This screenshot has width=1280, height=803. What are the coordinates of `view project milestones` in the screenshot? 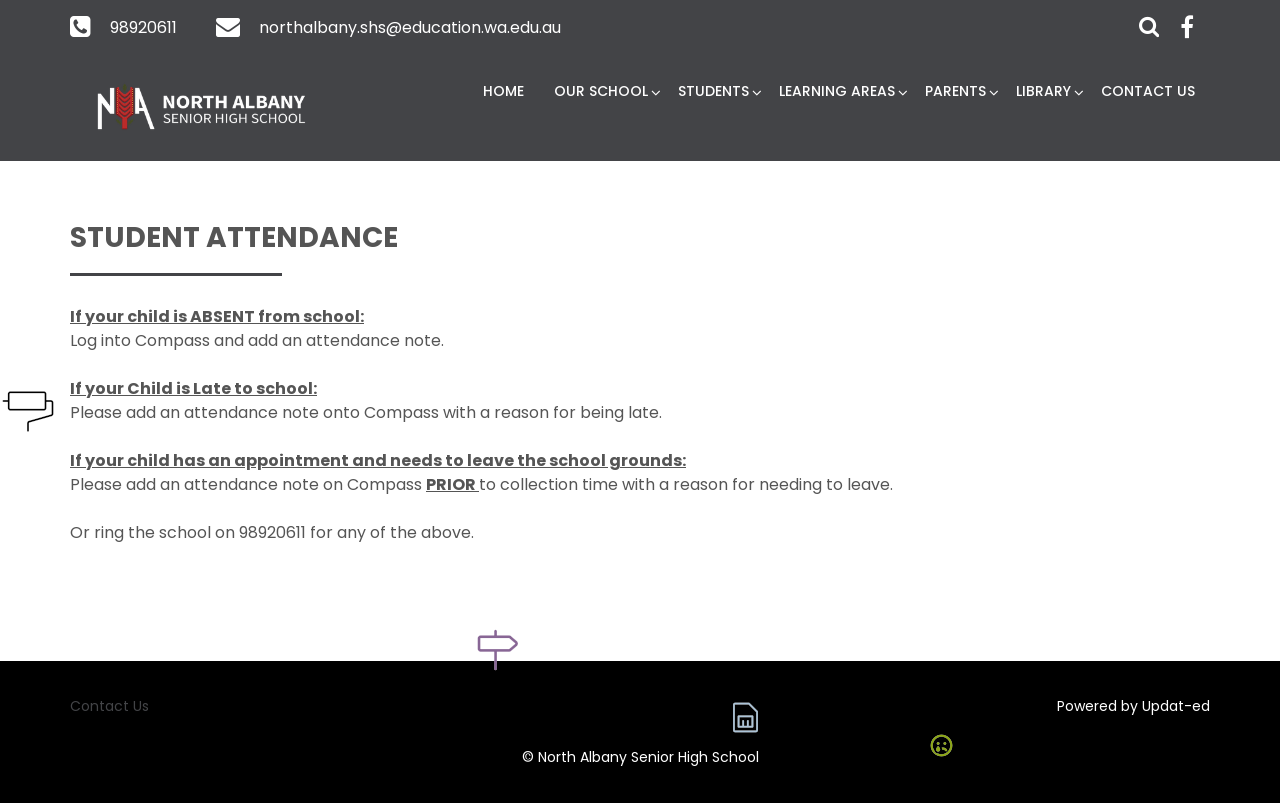 It's located at (496, 650).